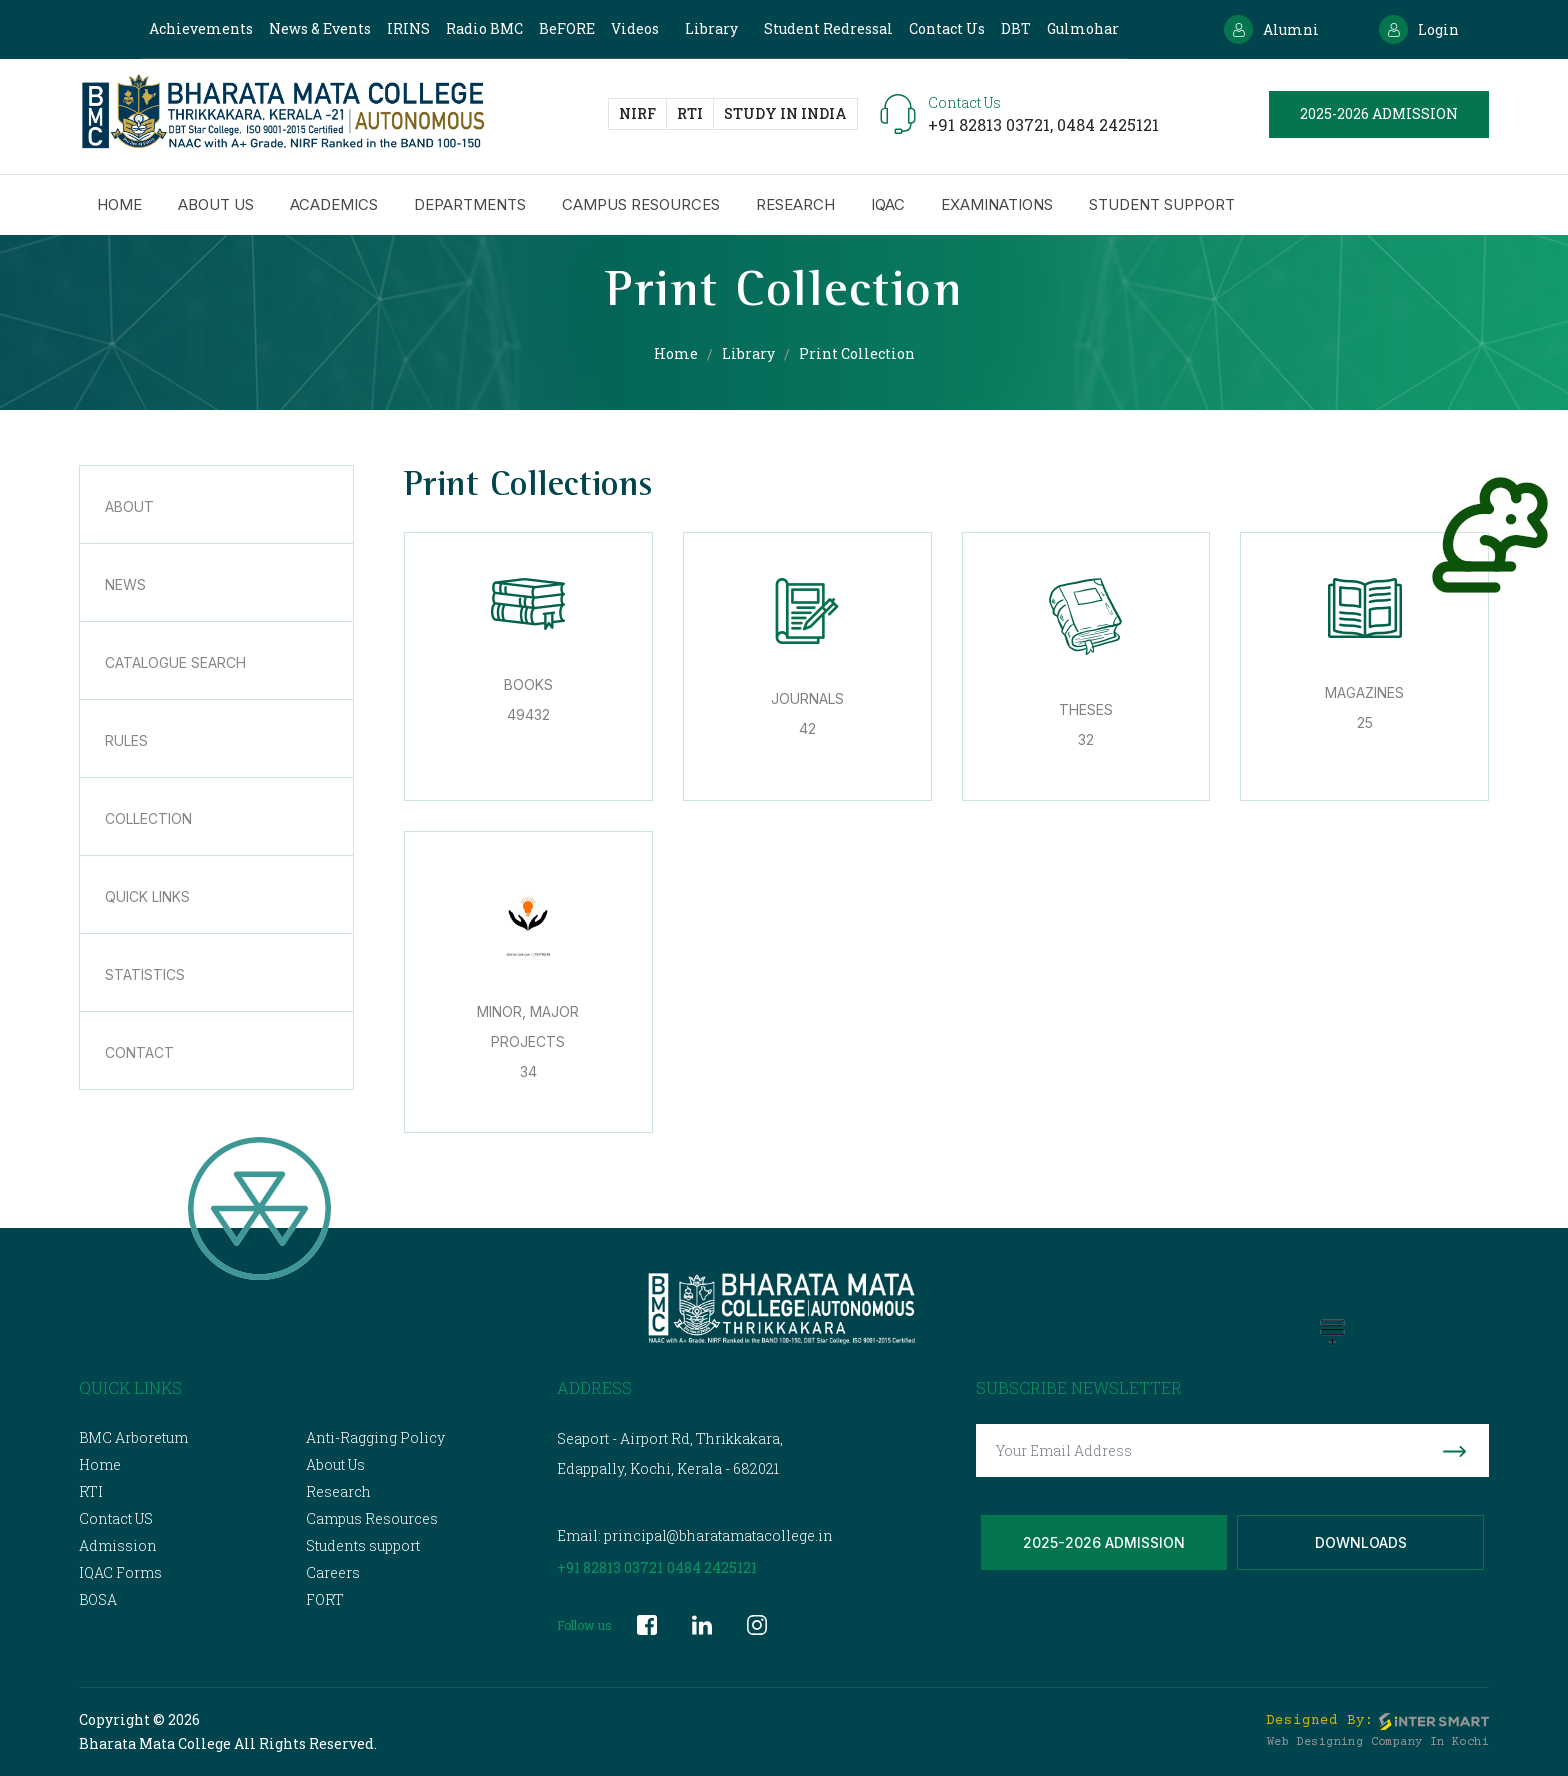  Describe the element at coordinates (1332, 1330) in the screenshot. I see `add a new row at the bottom` at that location.